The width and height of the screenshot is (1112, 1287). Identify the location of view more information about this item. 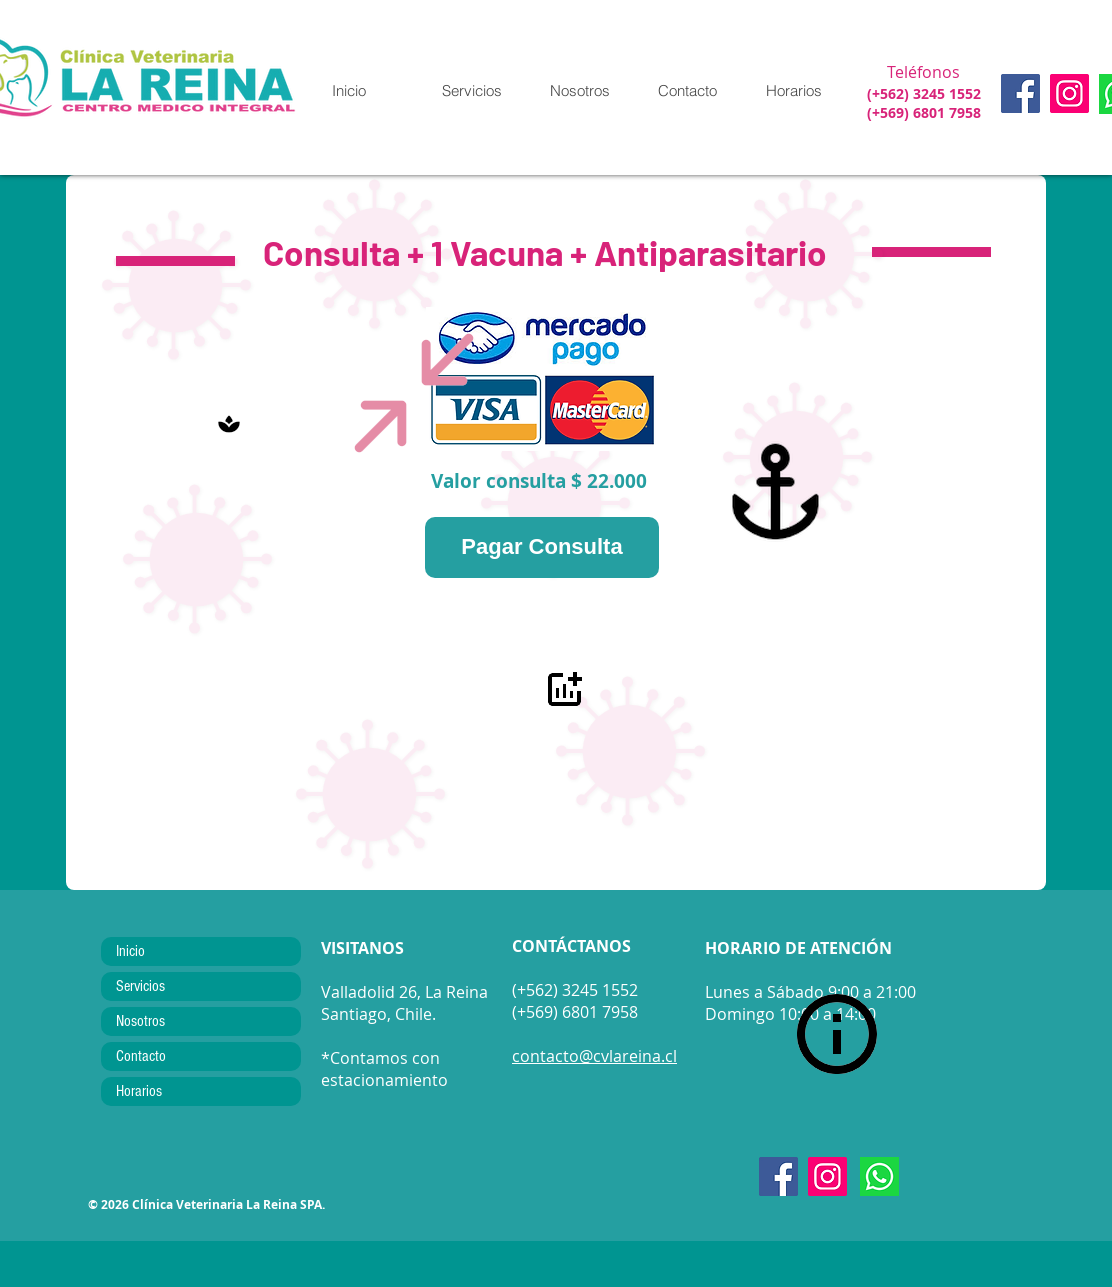
(837, 1034).